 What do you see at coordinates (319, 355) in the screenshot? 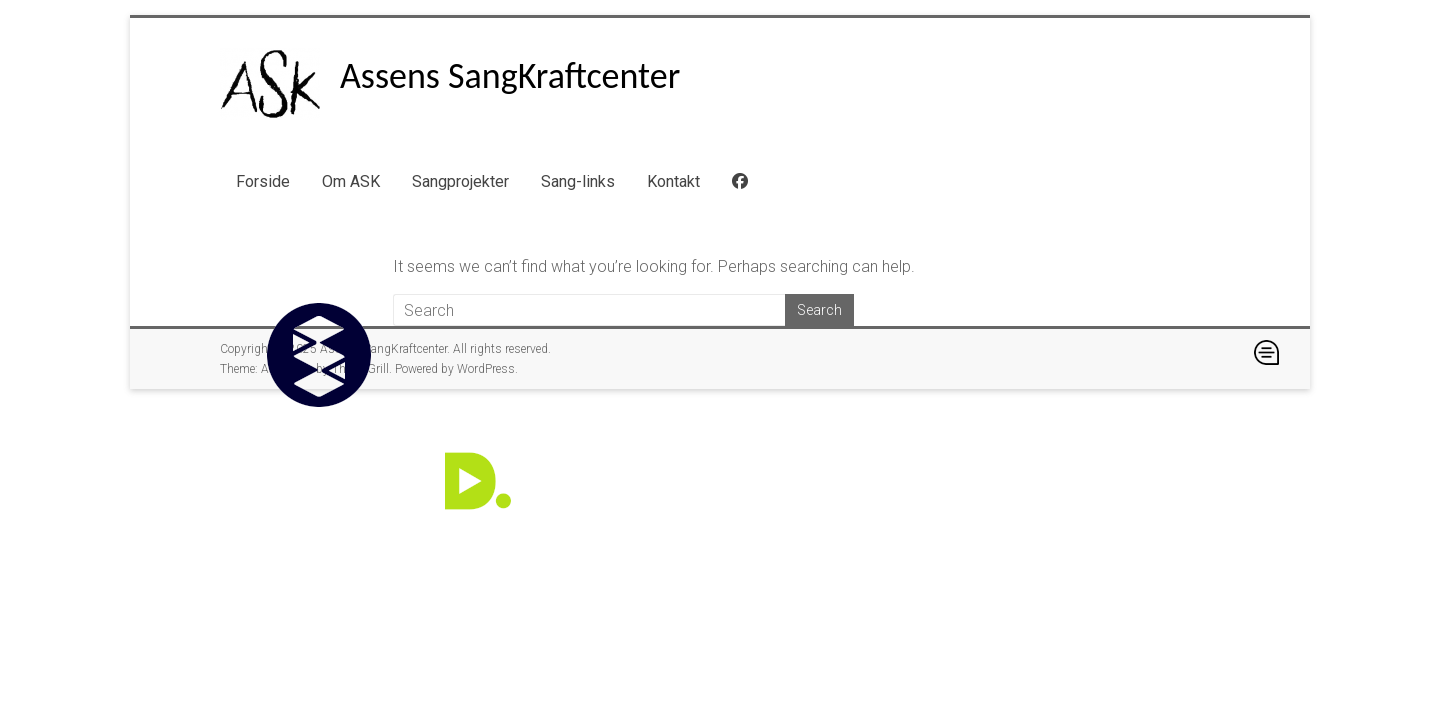
I see `open scrapbox app` at bounding box center [319, 355].